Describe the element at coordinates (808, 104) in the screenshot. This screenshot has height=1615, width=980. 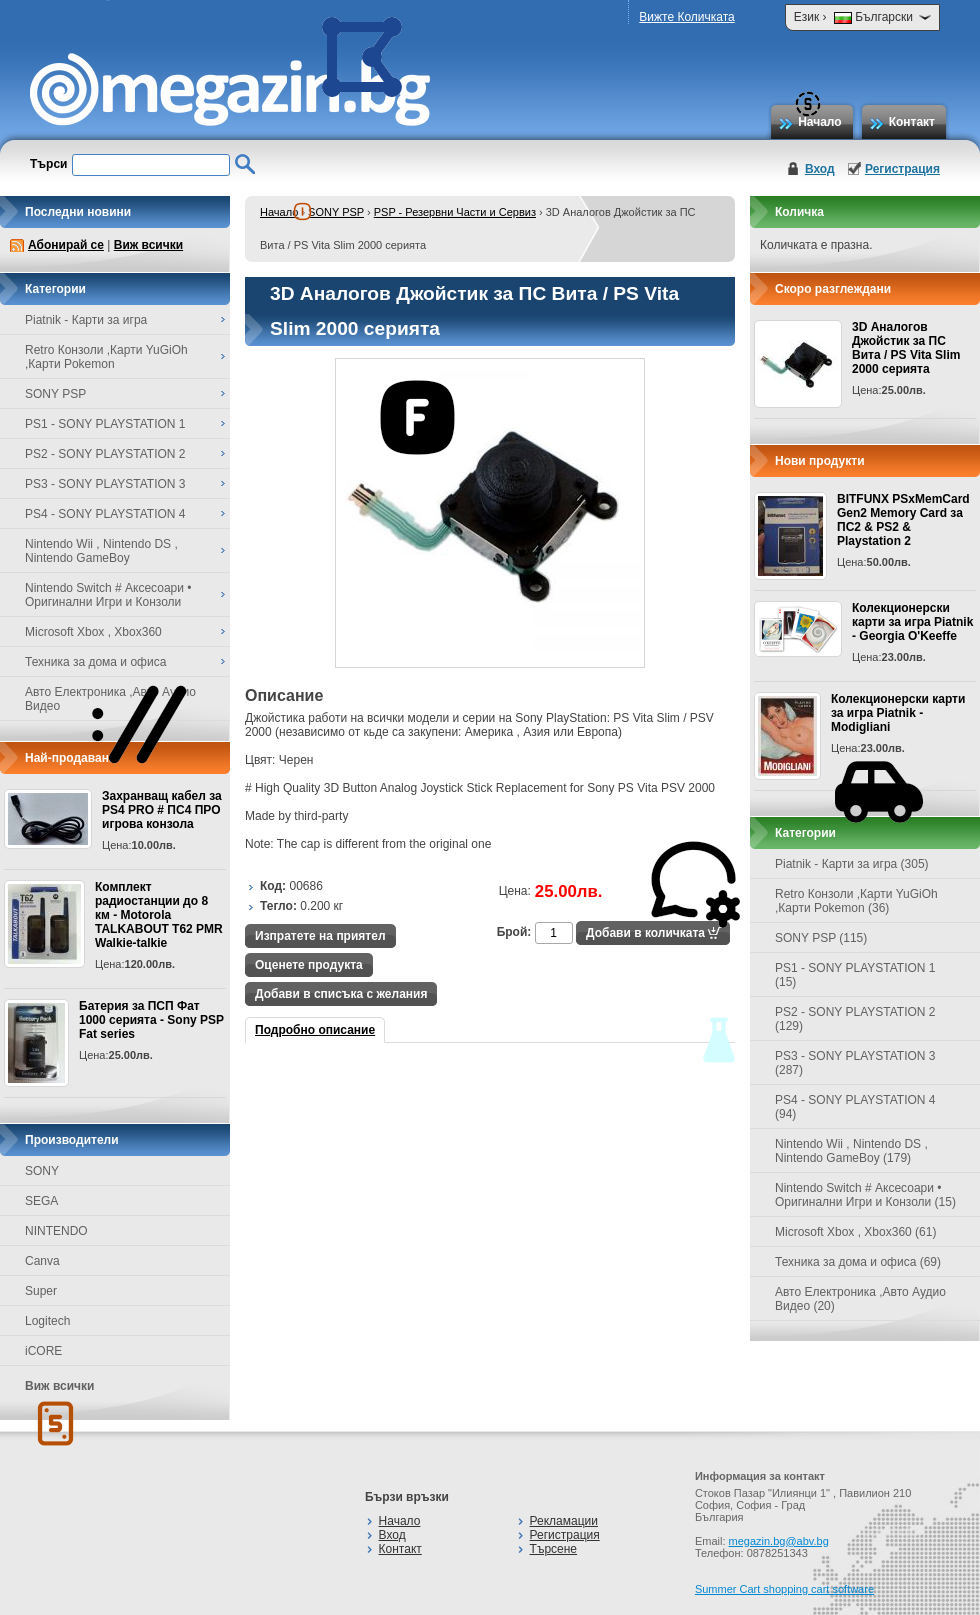
I see `indicates a pending or in-progress sync status` at that location.